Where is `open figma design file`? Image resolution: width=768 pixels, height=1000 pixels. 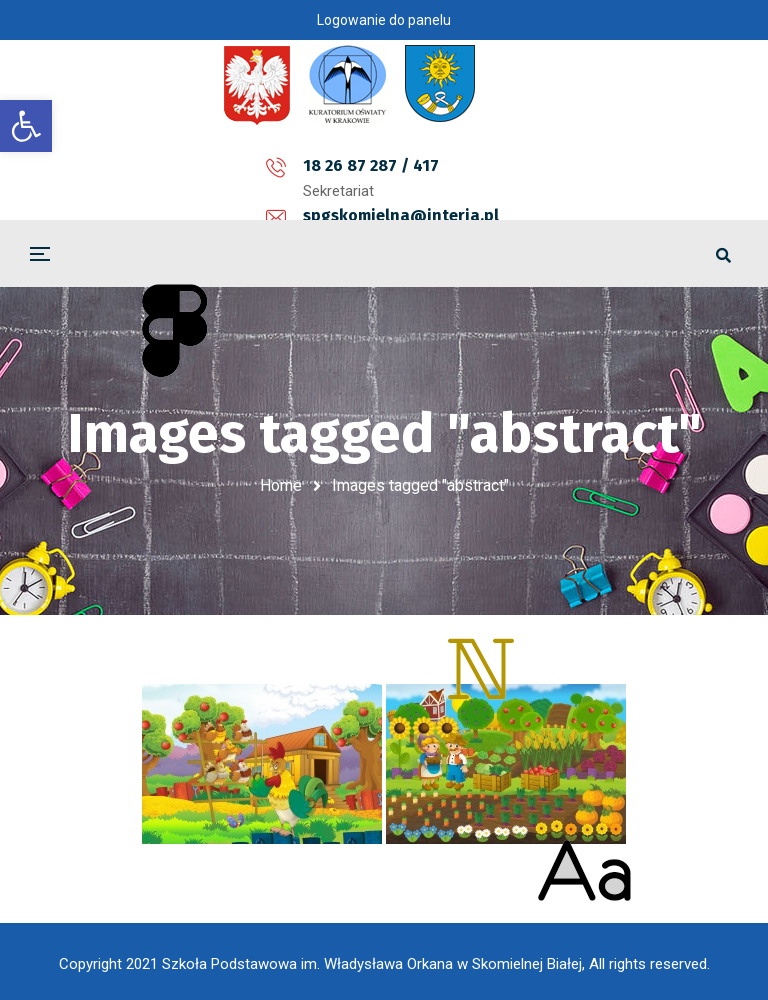
open figma design file is located at coordinates (173, 329).